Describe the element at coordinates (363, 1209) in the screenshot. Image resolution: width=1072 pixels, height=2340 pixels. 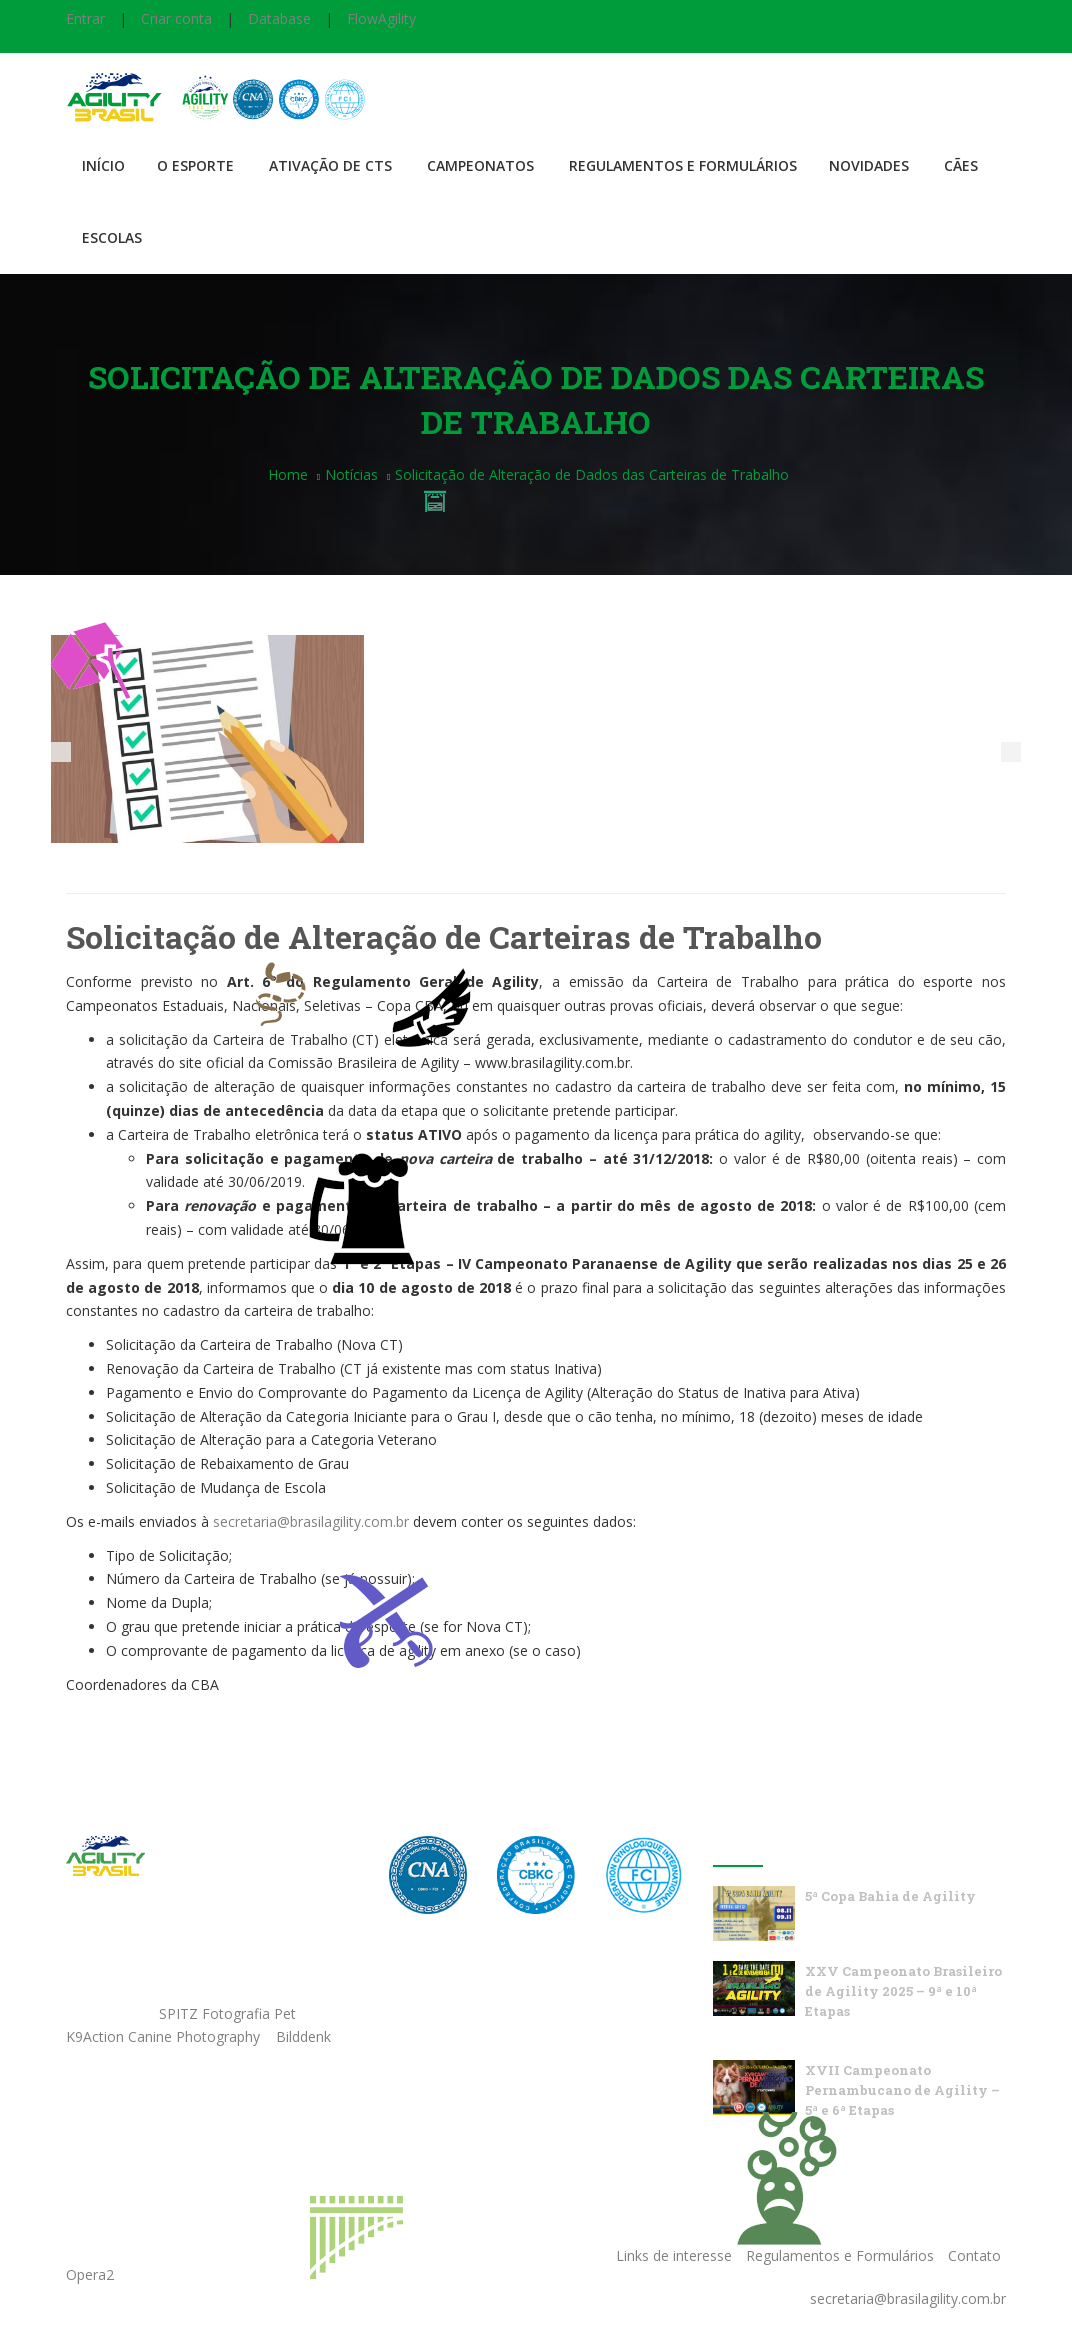
I see `access a tavern or pub location in-game` at that location.